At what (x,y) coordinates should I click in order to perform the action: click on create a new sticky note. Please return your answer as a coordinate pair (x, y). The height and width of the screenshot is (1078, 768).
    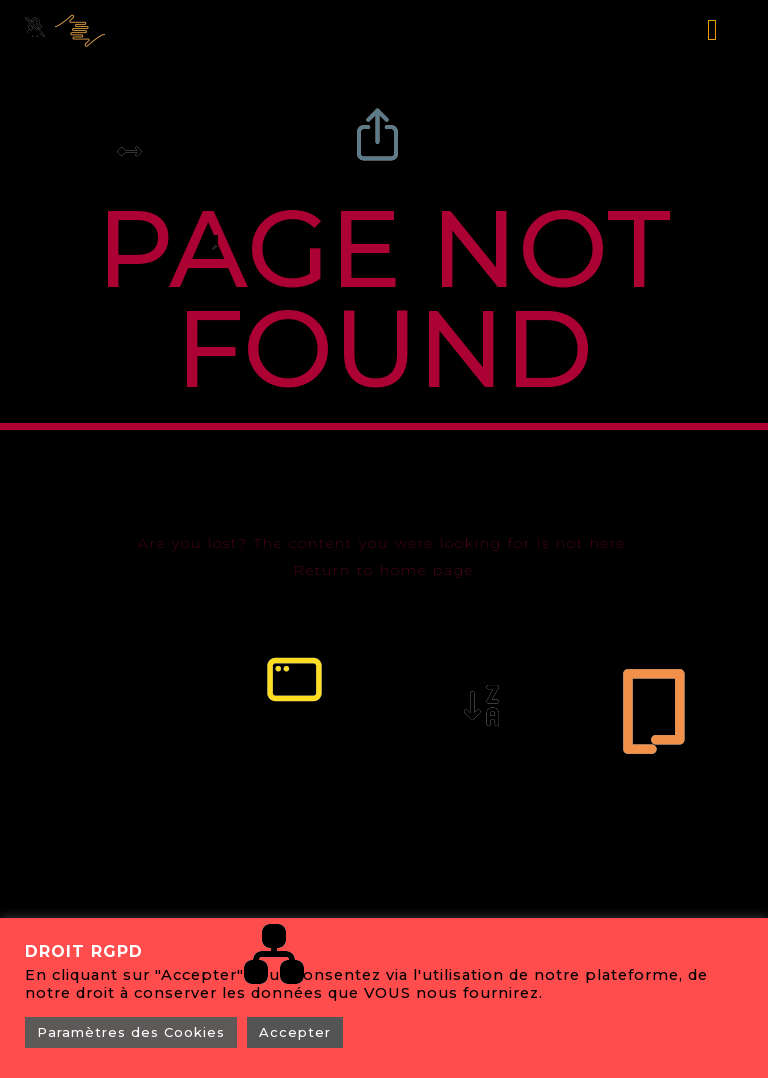
    Looking at the image, I should click on (210, 243).